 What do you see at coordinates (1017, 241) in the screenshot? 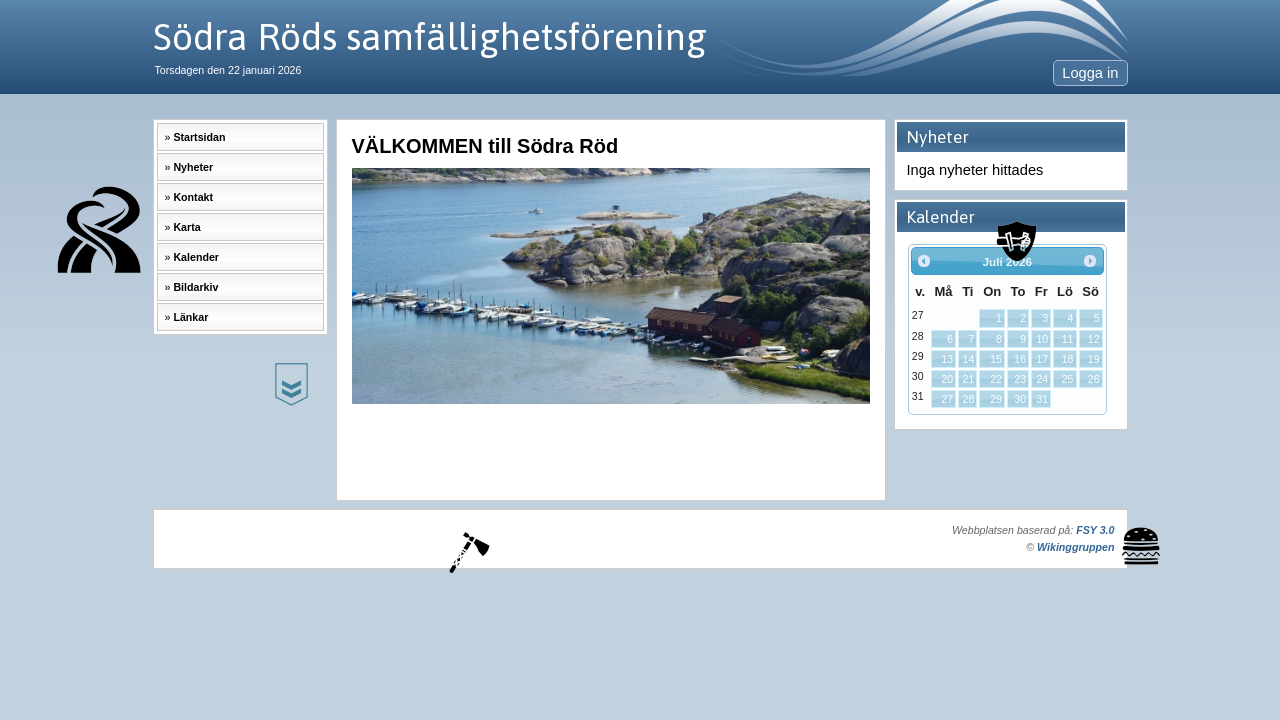
I see `equip or attach a shield to your character` at bounding box center [1017, 241].